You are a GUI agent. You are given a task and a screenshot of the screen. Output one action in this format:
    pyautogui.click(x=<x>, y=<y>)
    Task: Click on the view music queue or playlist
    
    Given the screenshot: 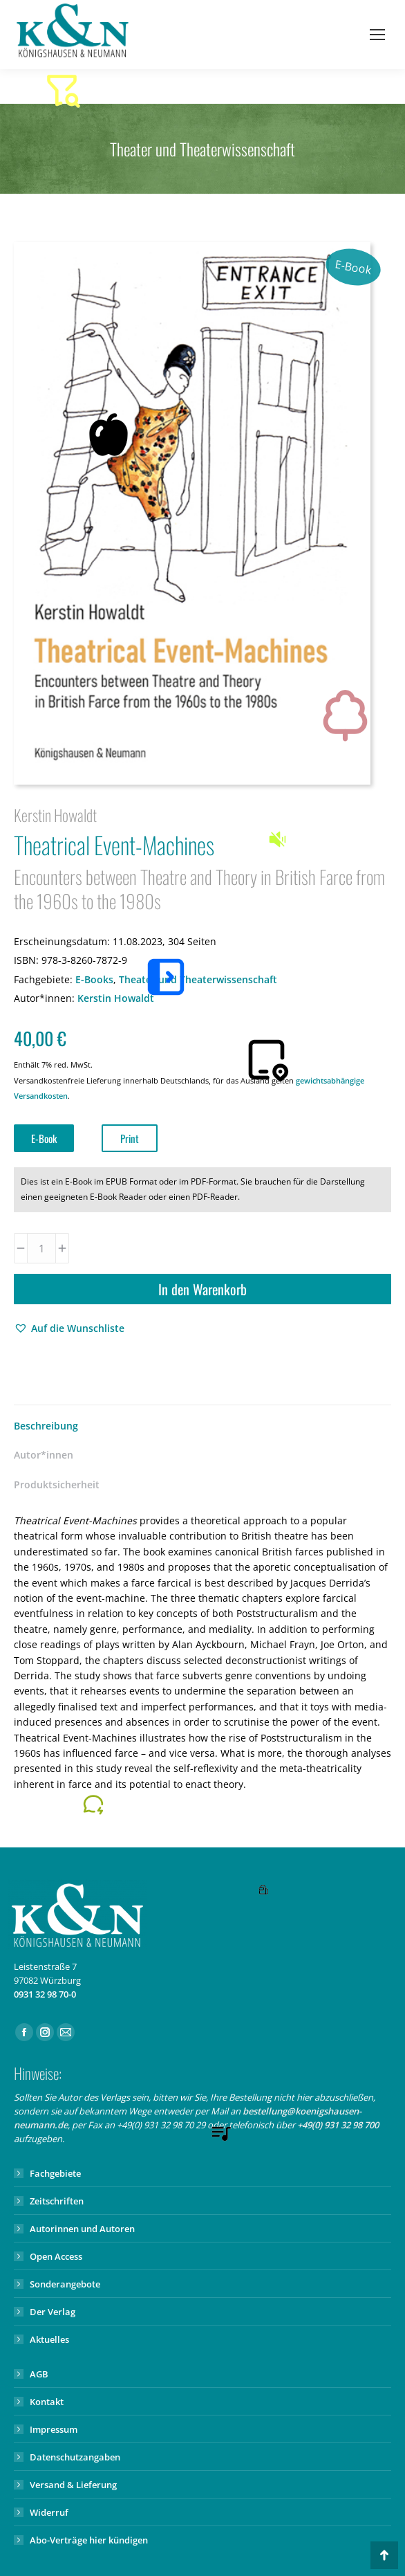 What is the action you would take?
    pyautogui.click(x=220, y=2132)
    